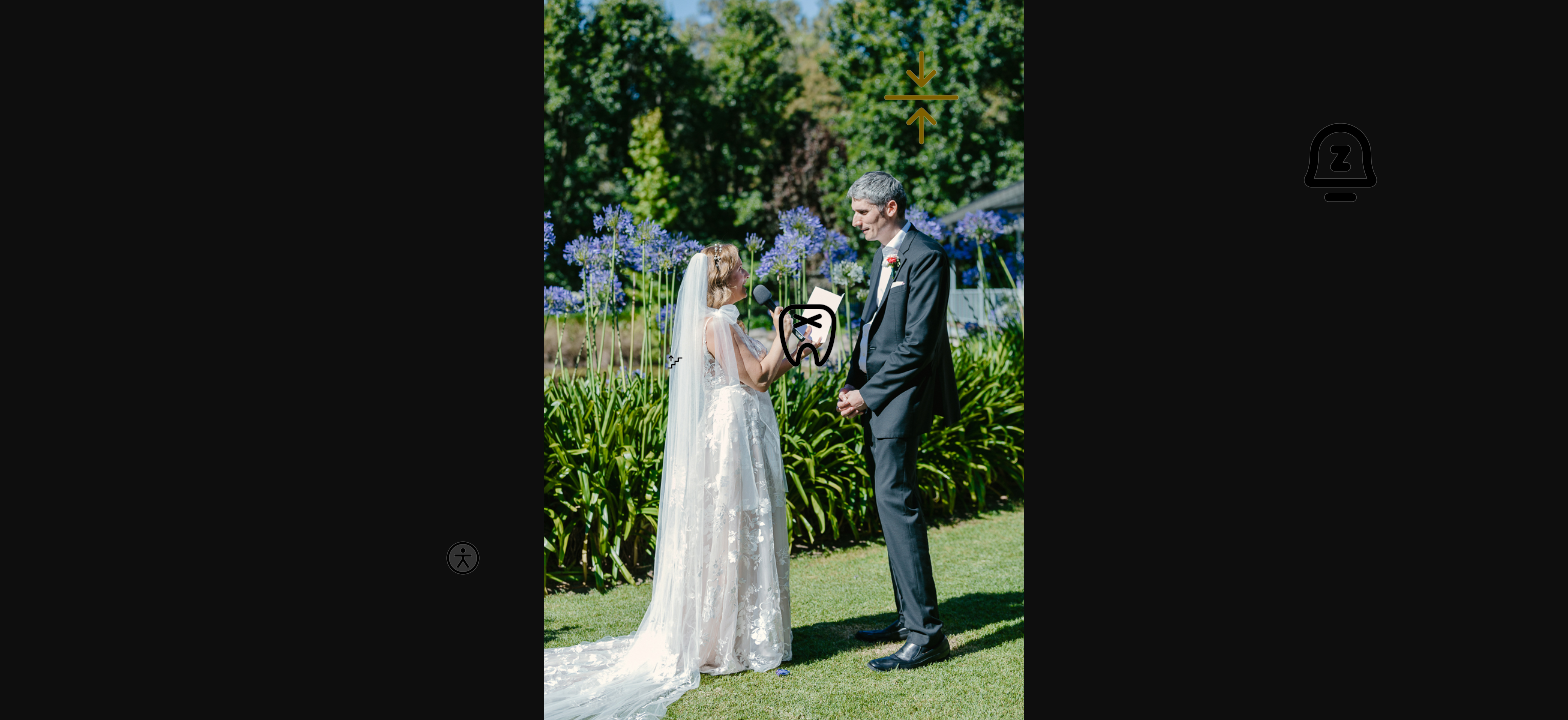 Image resolution: width=1568 pixels, height=720 pixels. I want to click on collapse content vertically, so click(921, 97).